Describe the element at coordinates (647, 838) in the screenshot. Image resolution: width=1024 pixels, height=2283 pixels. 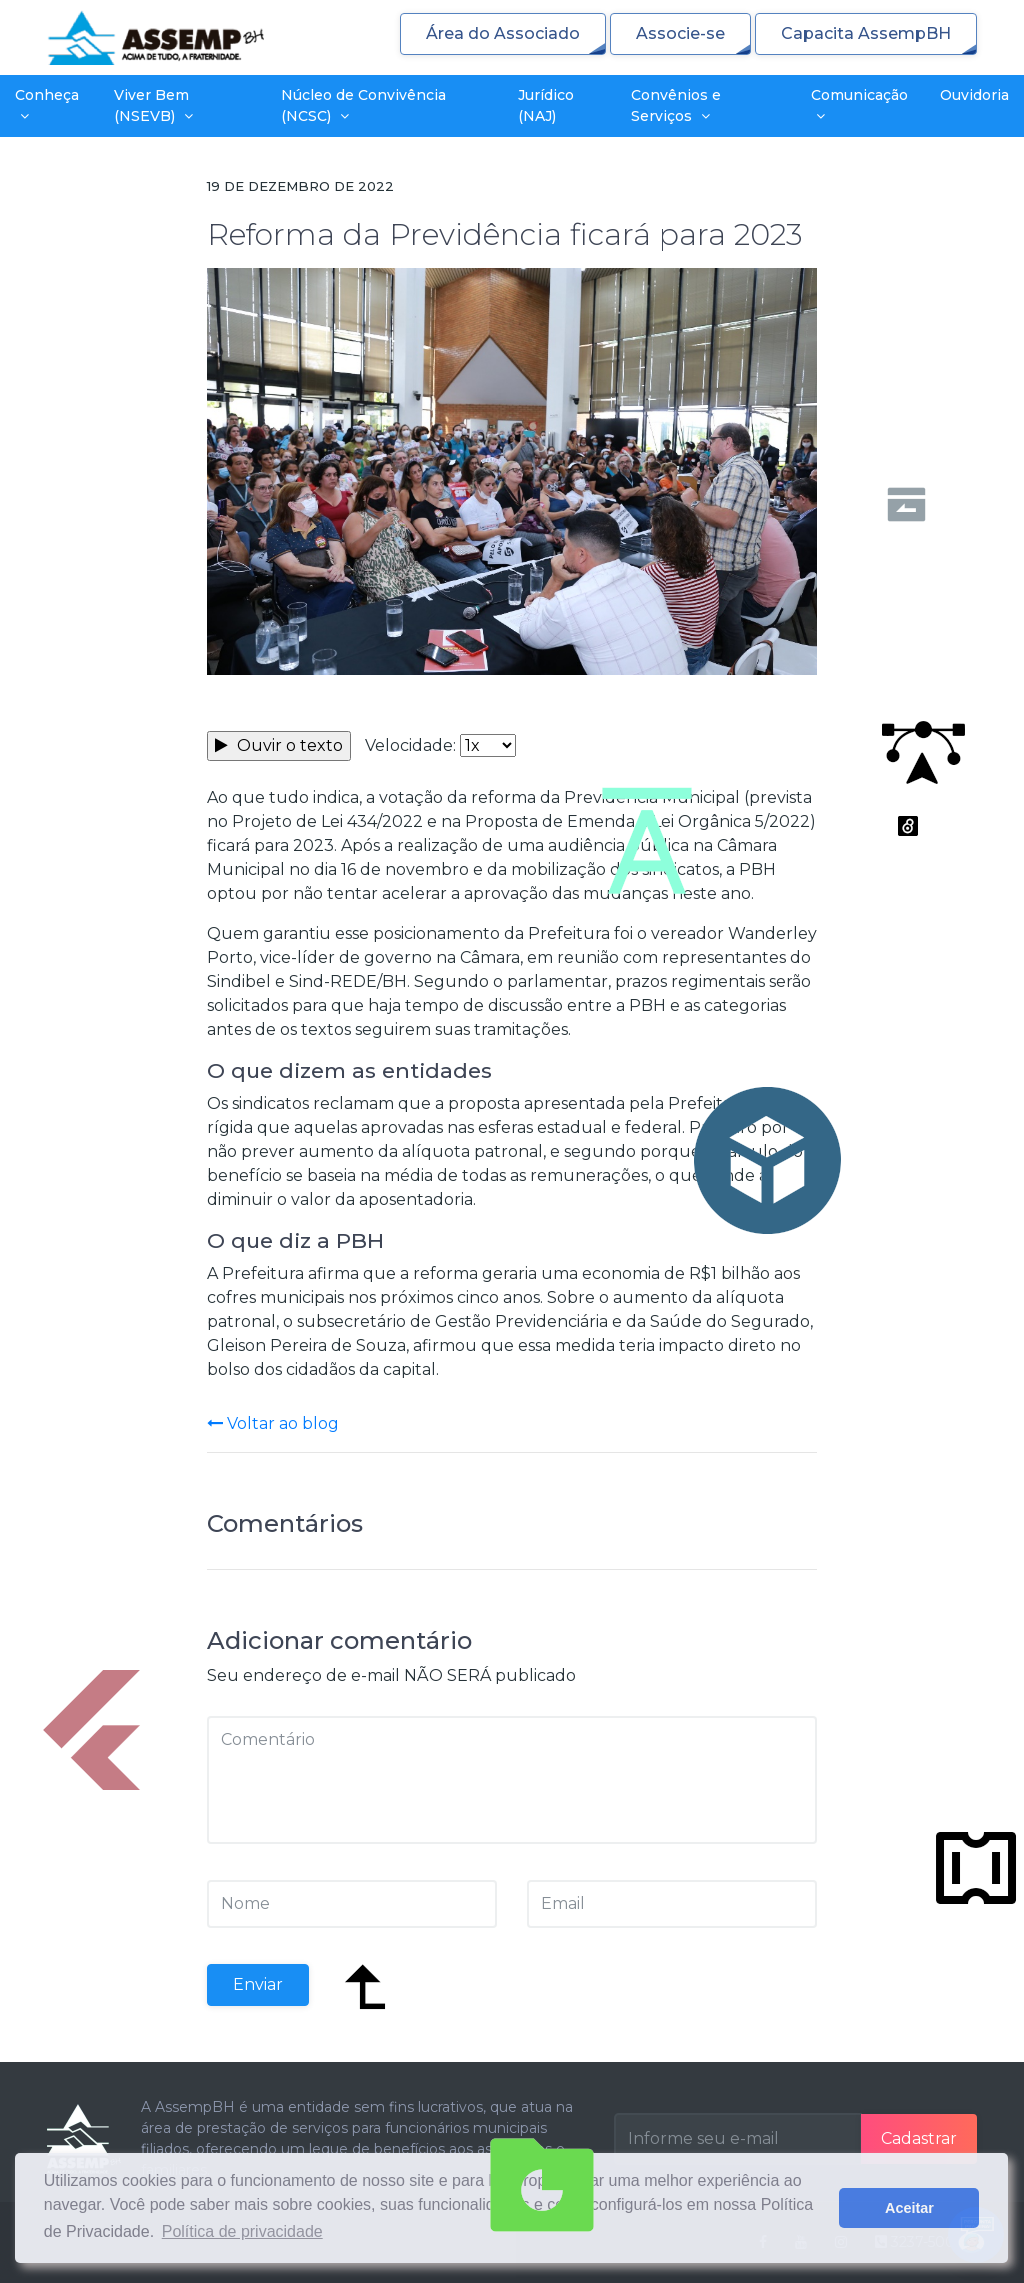
I see `apply overline formatting to selected text` at that location.